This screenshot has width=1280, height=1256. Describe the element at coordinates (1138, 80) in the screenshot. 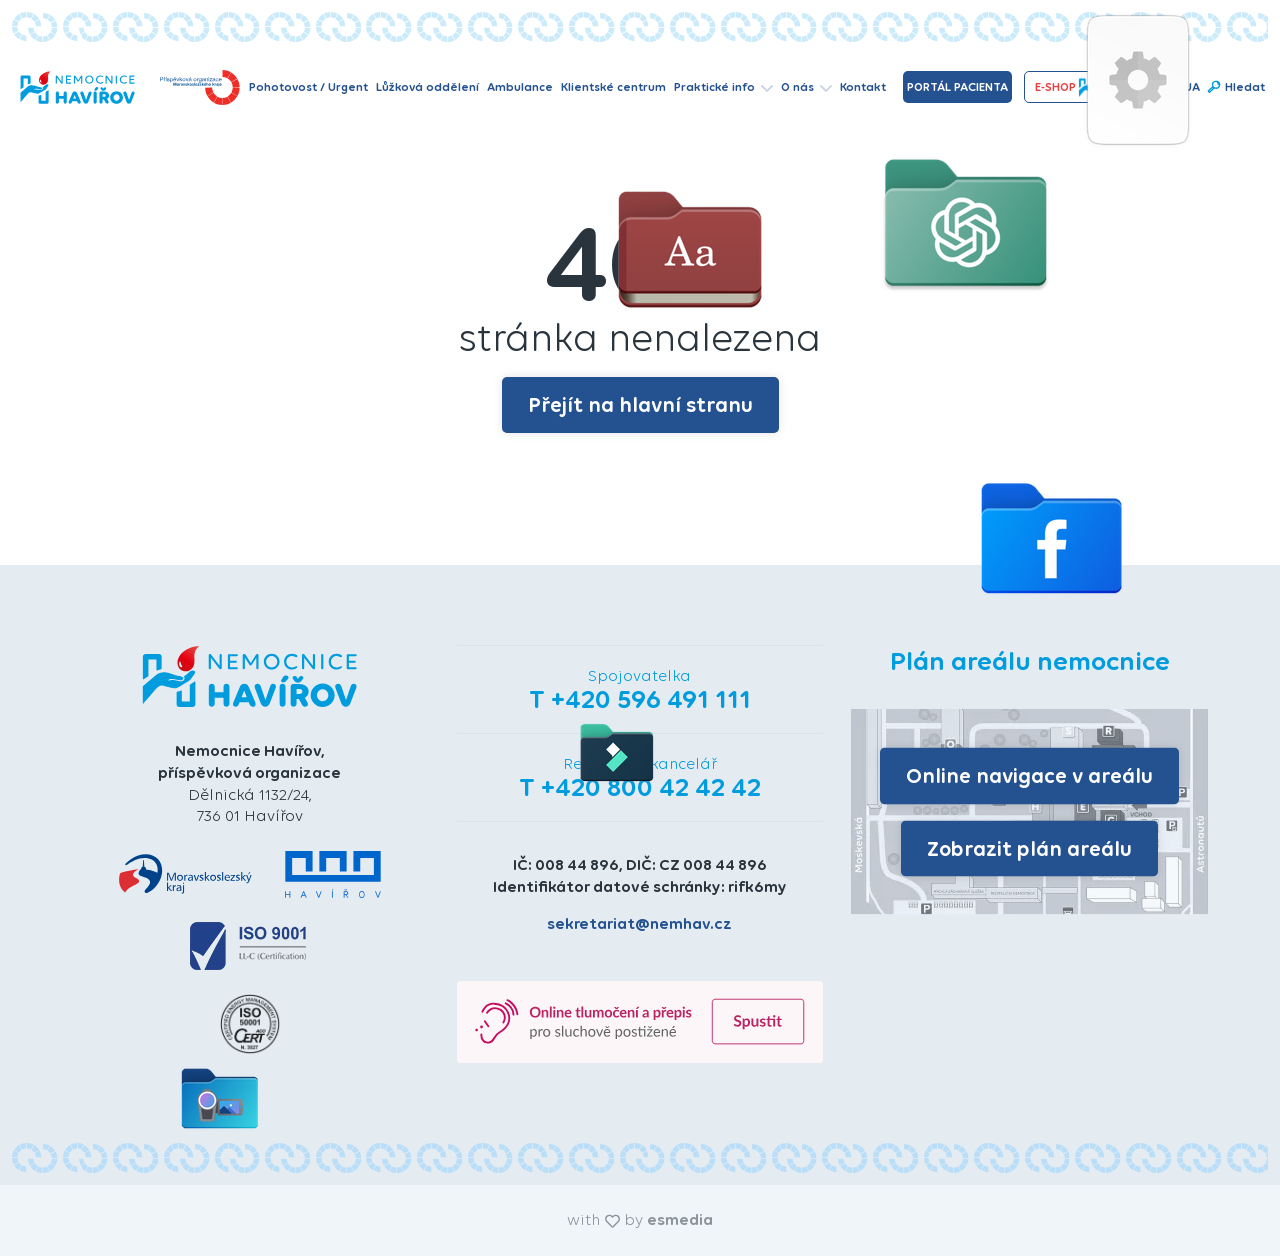

I see `a desktop application shortcut file` at that location.